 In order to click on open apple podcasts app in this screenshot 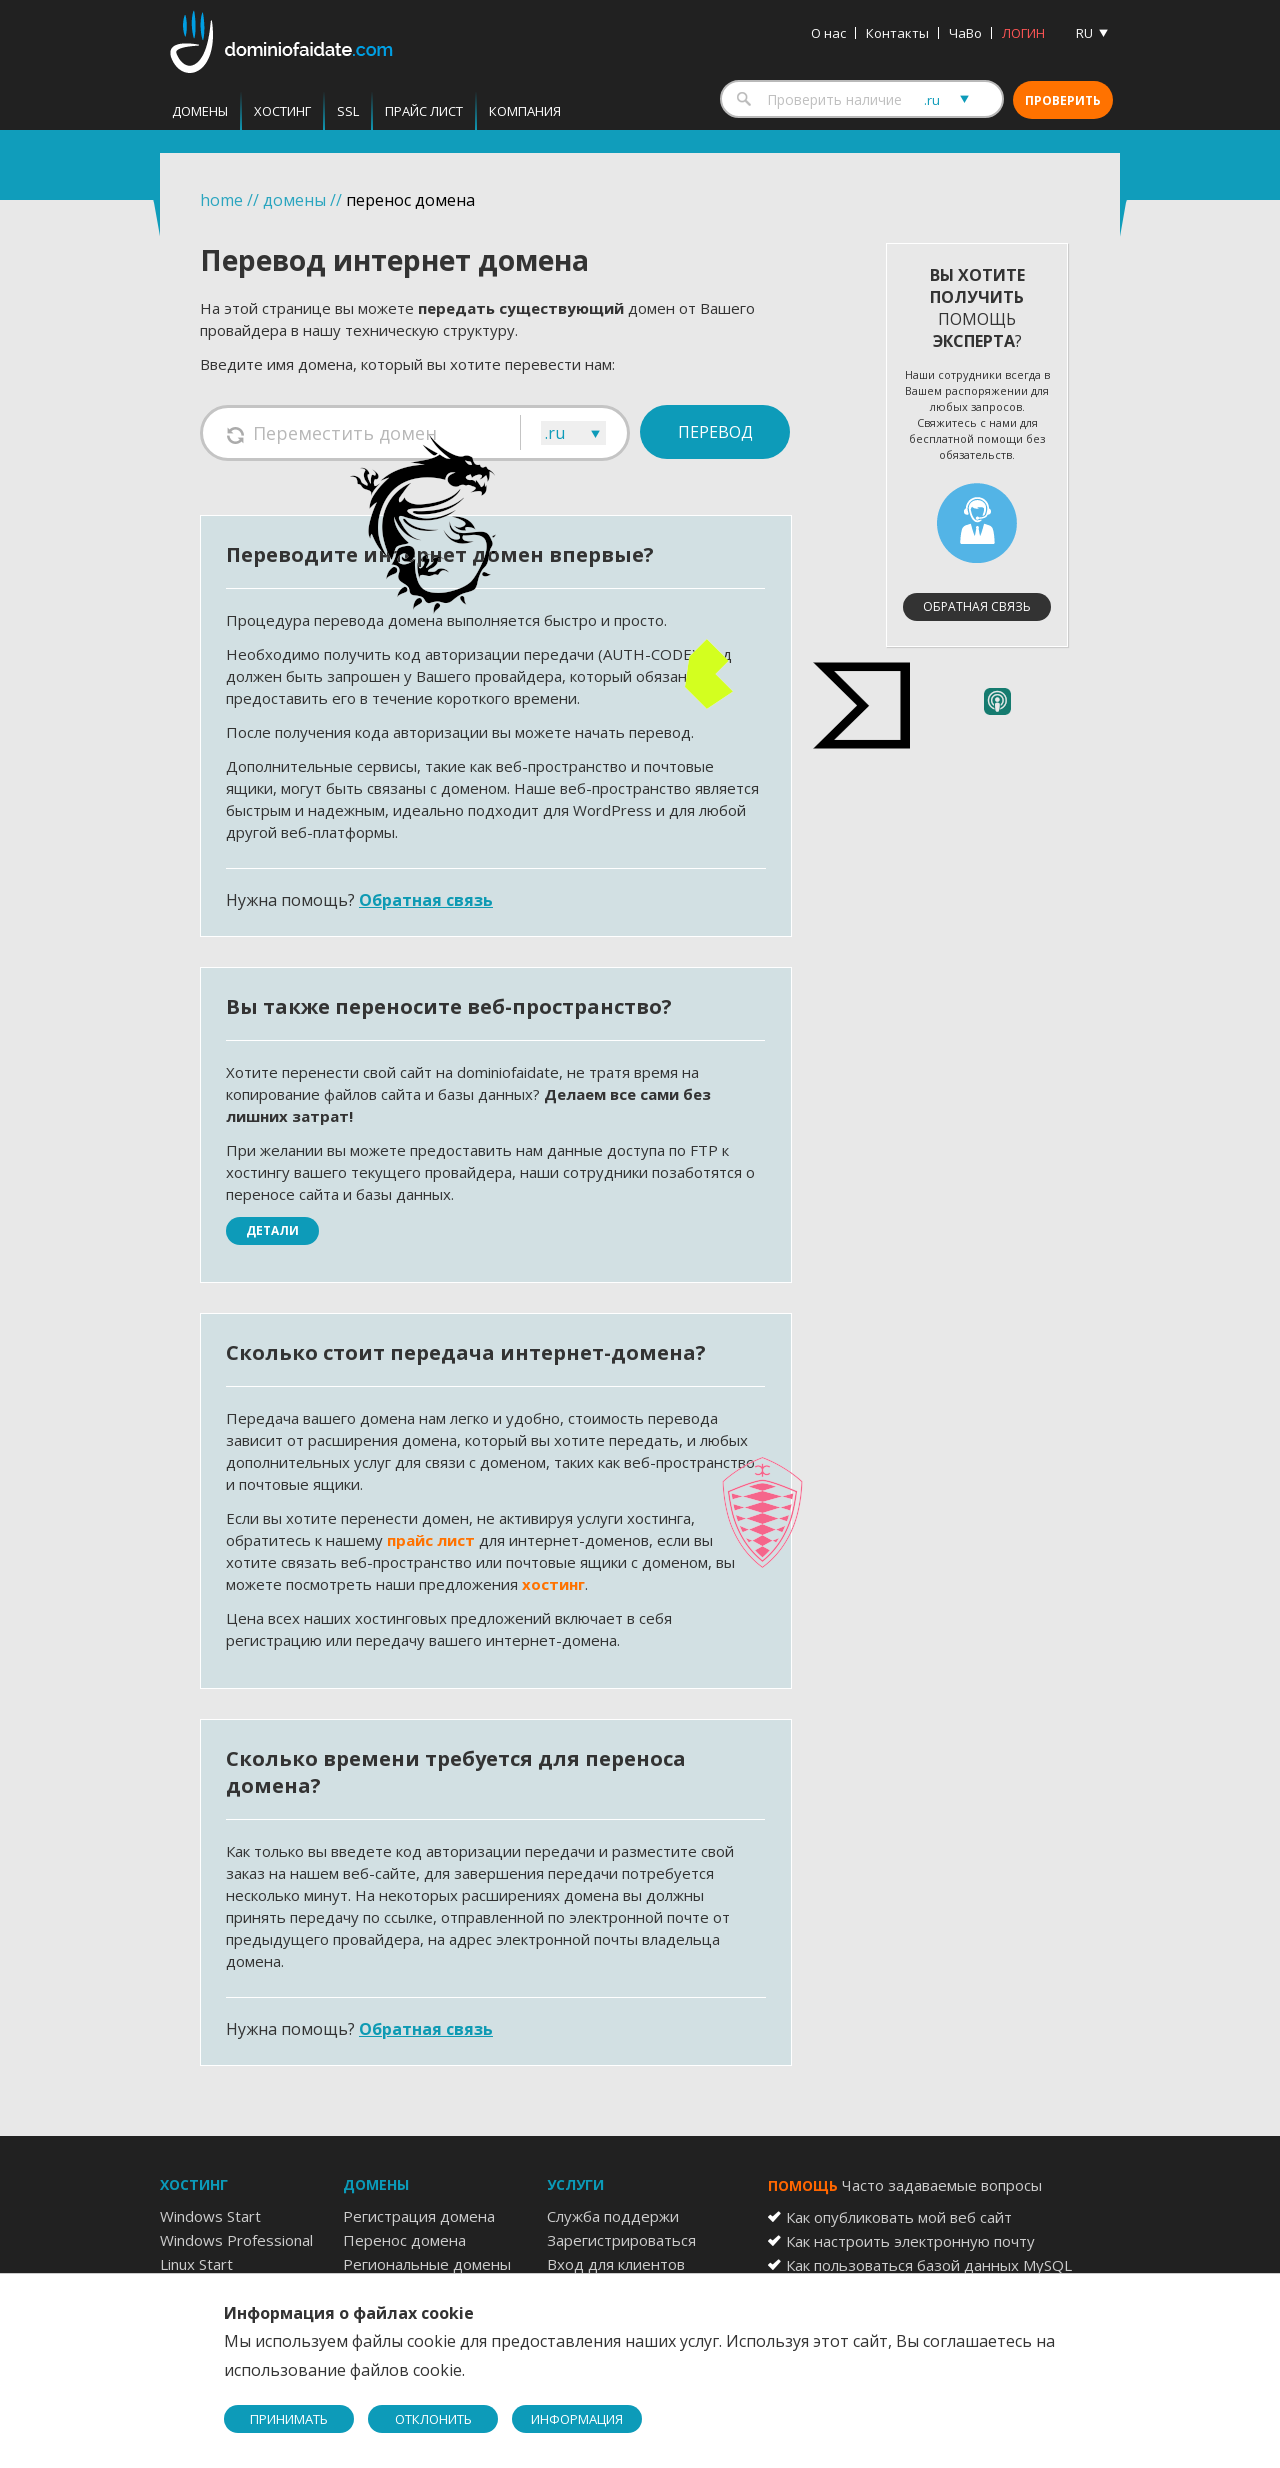, I will do `click(997, 701)`.